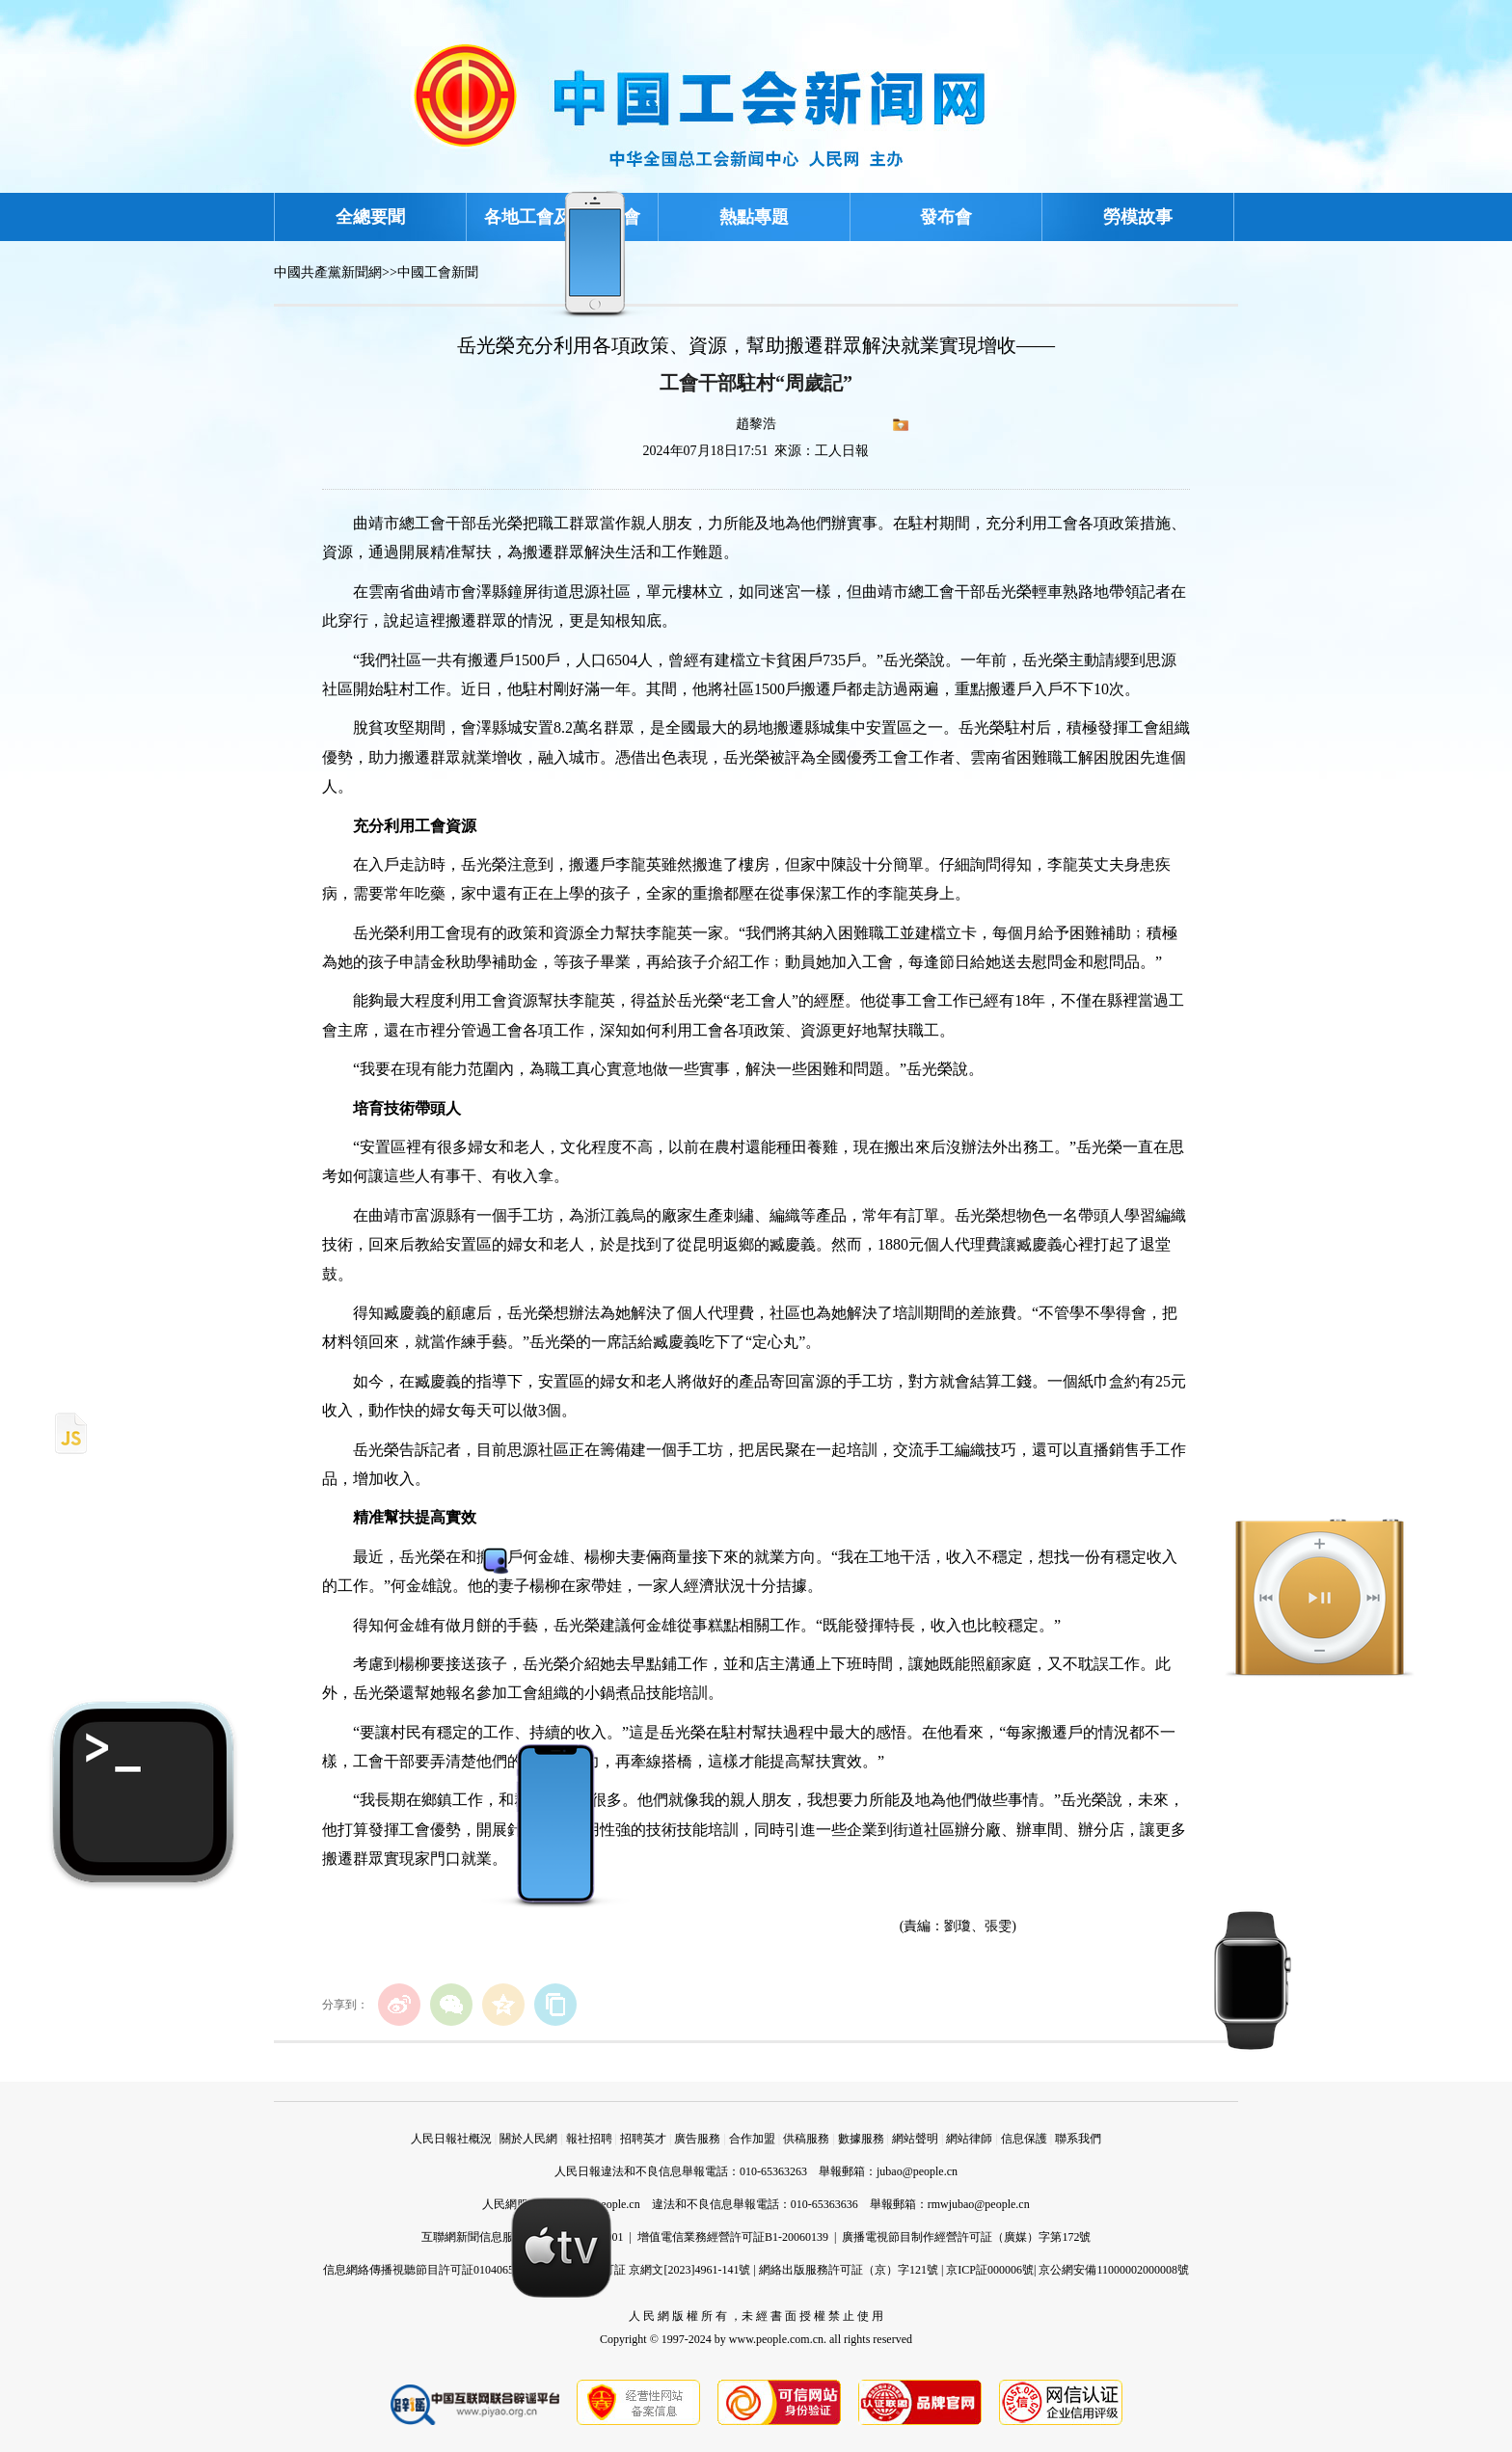 The width and height of the screenshot is (1512, 2452). Describe the element at coordinates (561, 2248) in the screenshot. I see `open the Apple TV app` at that location.